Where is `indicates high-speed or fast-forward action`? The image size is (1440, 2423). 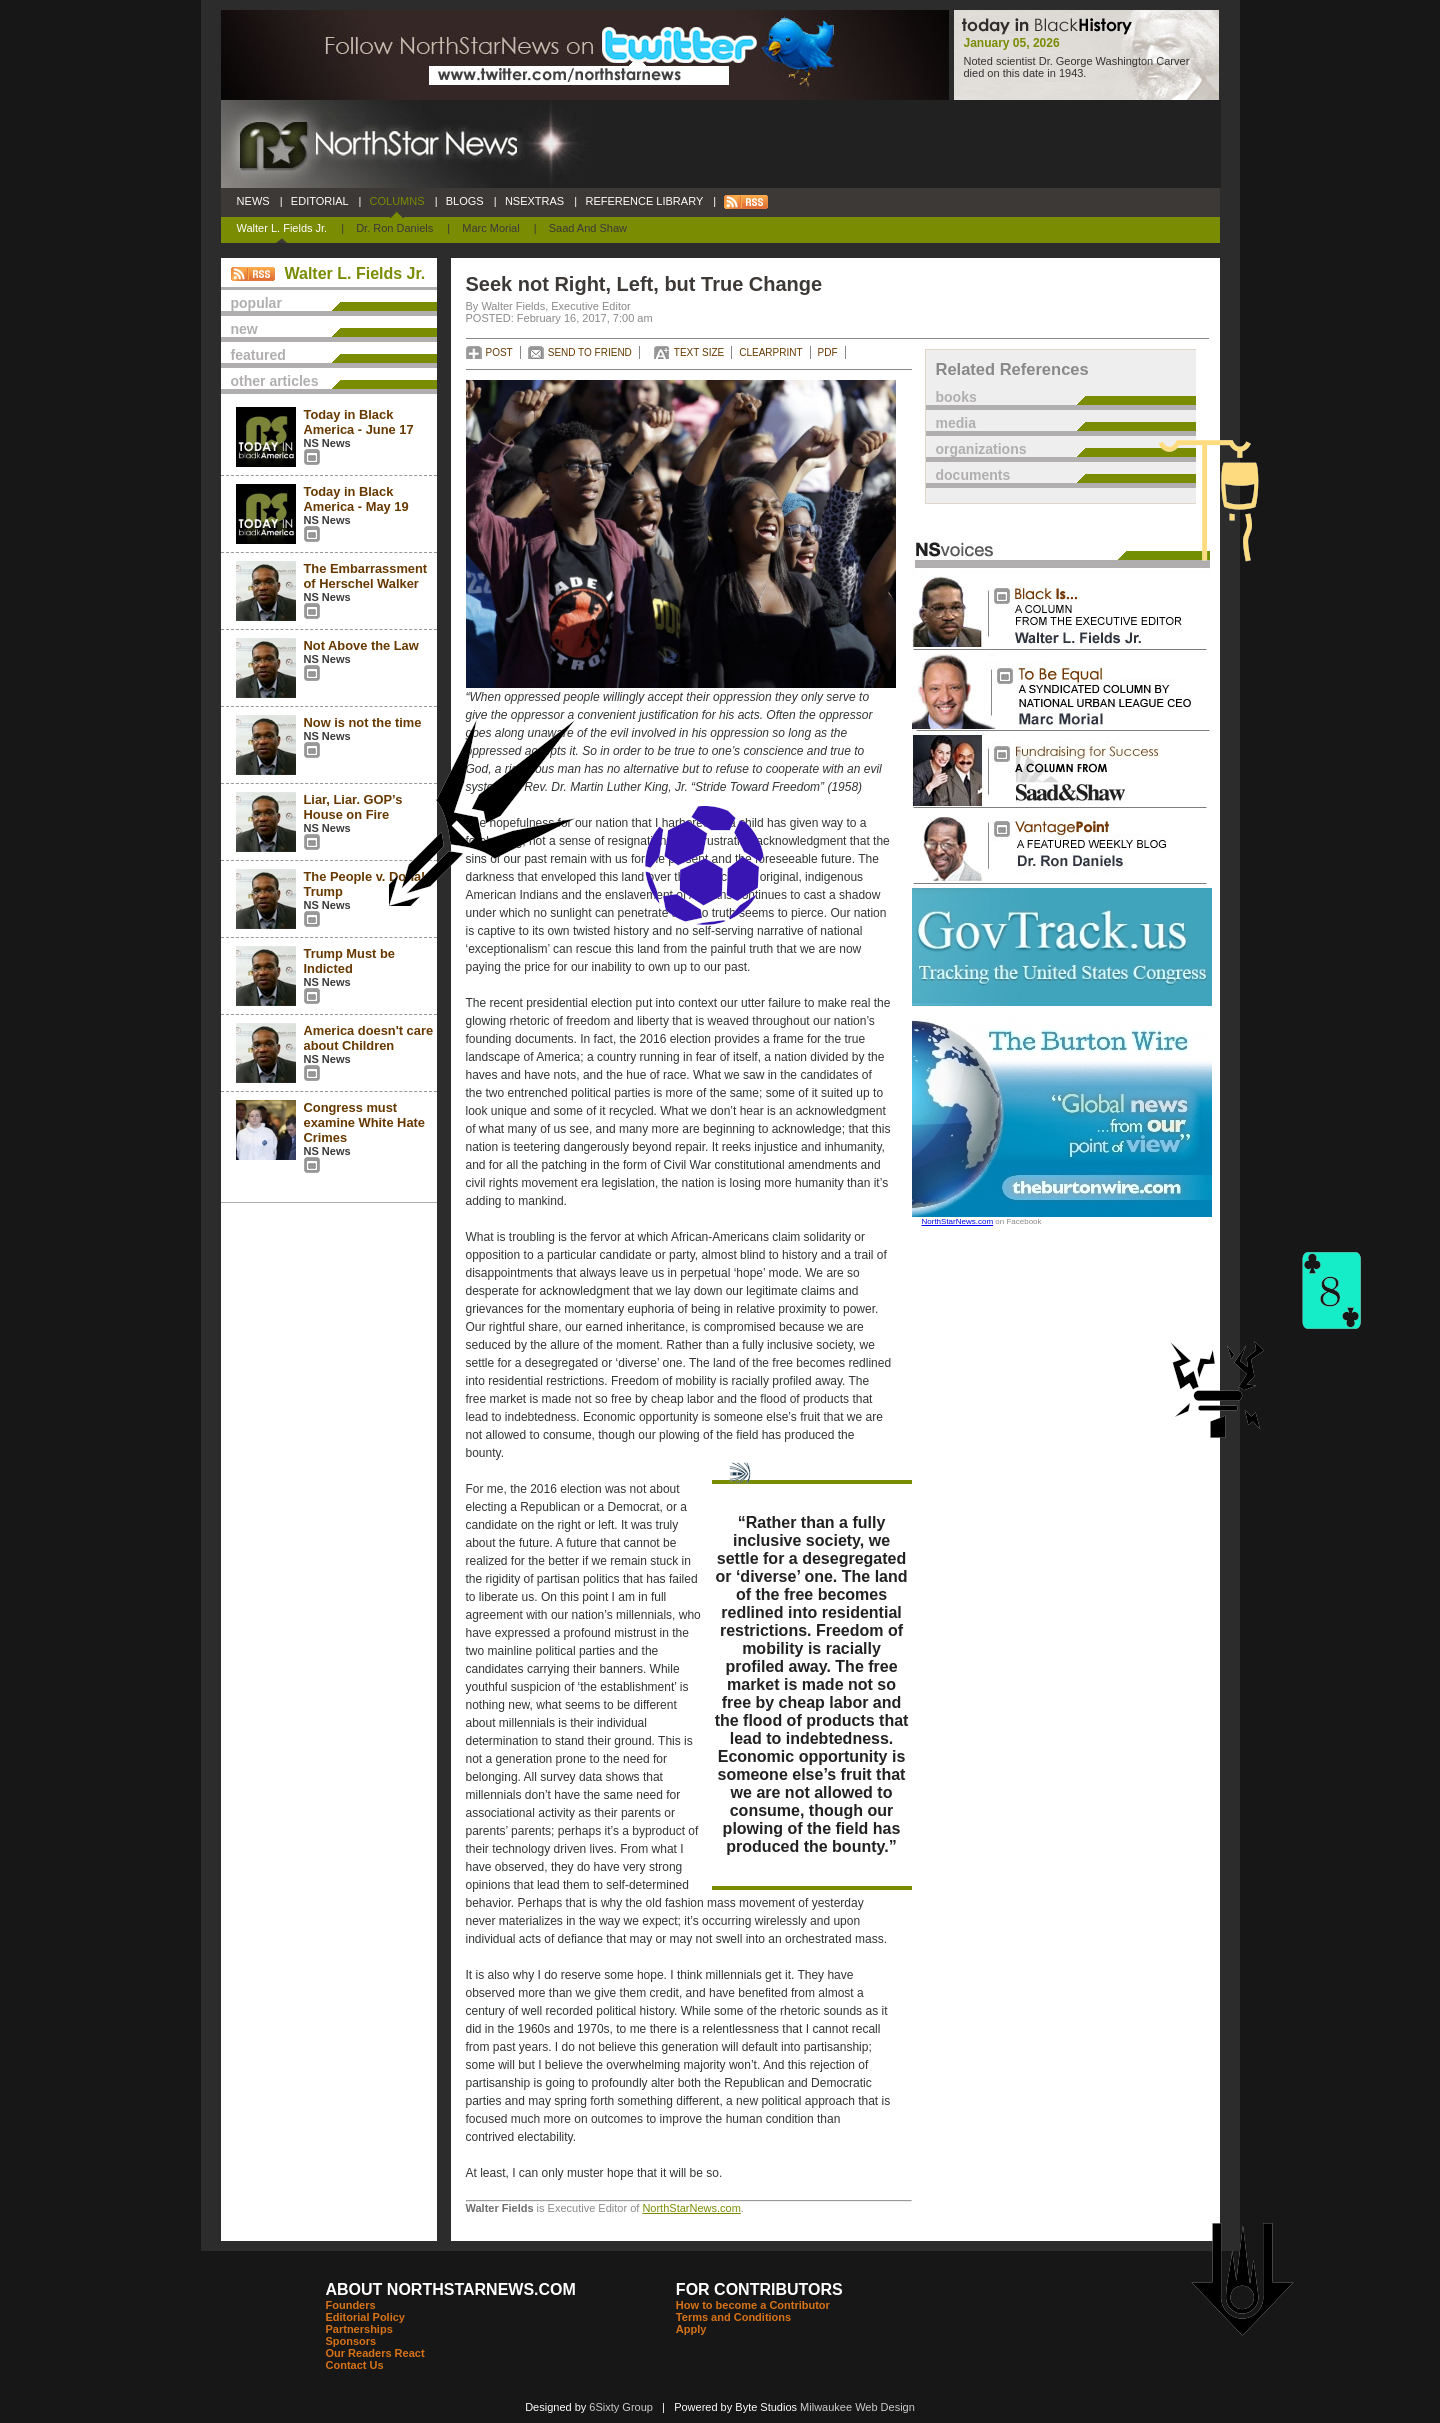
indicates high-speed or fast-forward action is located at coordinates (740, 1473).